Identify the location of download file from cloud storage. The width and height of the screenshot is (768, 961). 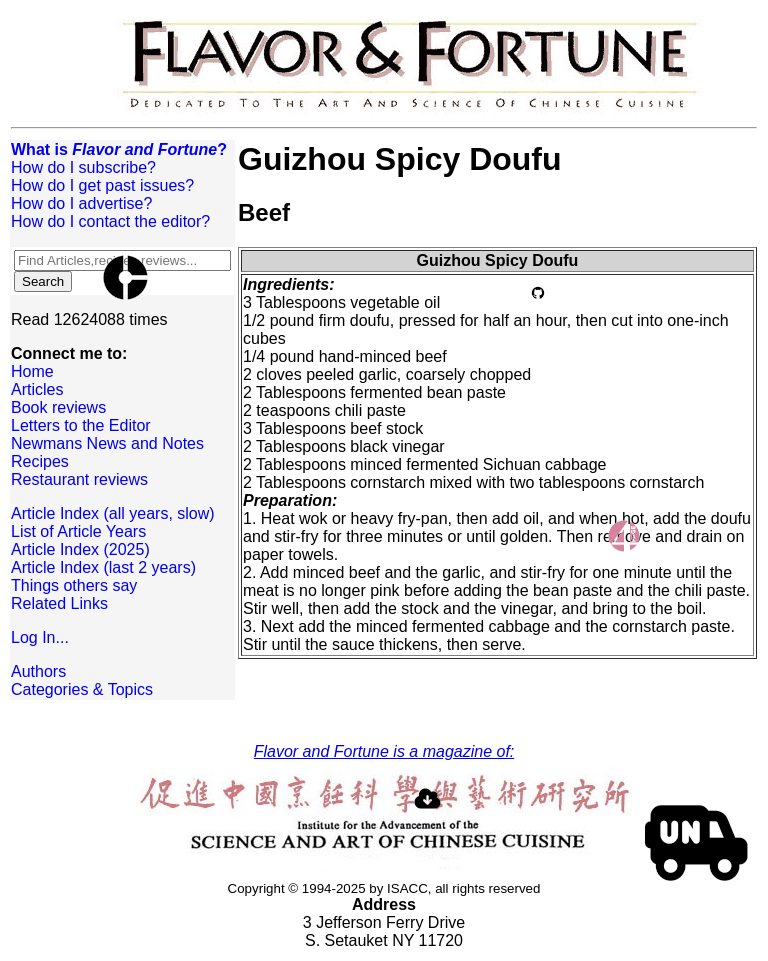
(427, 798).